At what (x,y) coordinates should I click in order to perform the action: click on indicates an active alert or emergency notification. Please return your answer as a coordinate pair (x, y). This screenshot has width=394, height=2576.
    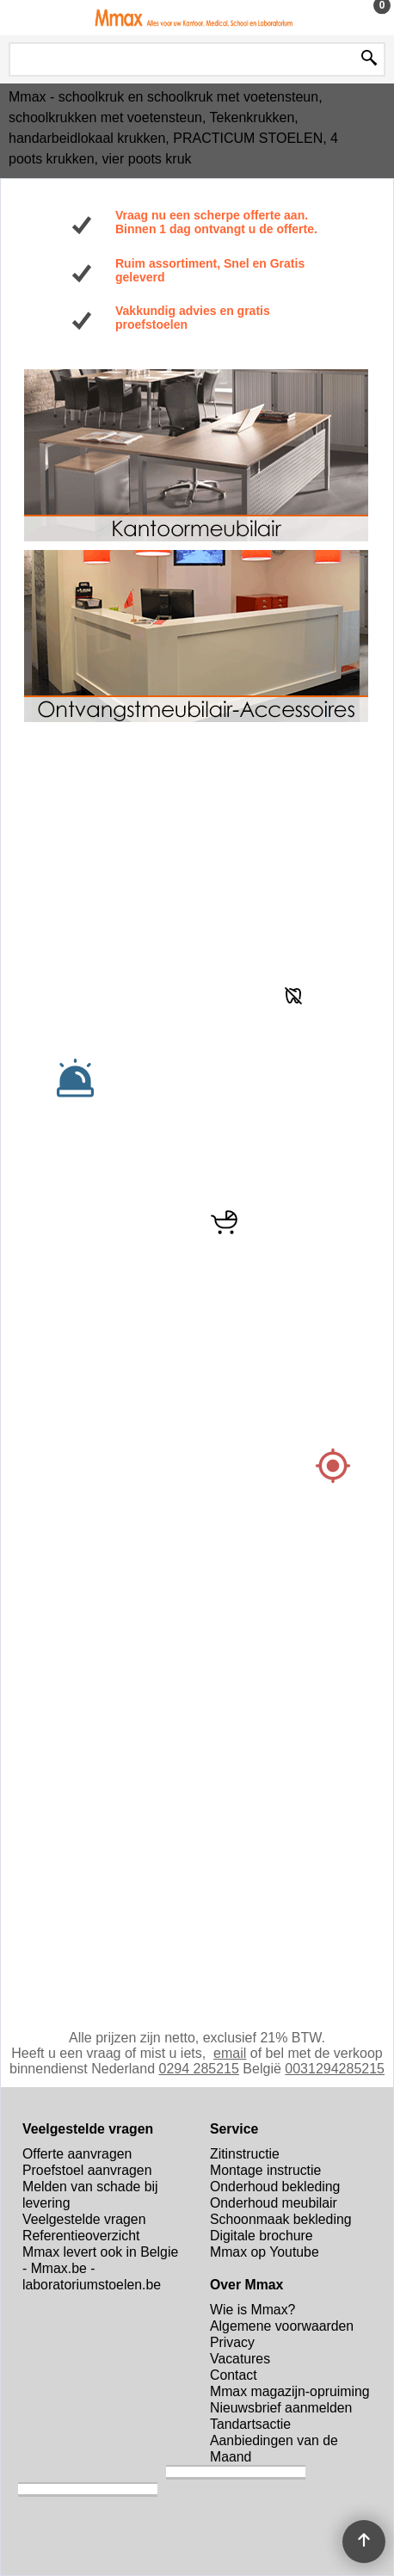
    Looking at the image, I should click on (75, 1081).